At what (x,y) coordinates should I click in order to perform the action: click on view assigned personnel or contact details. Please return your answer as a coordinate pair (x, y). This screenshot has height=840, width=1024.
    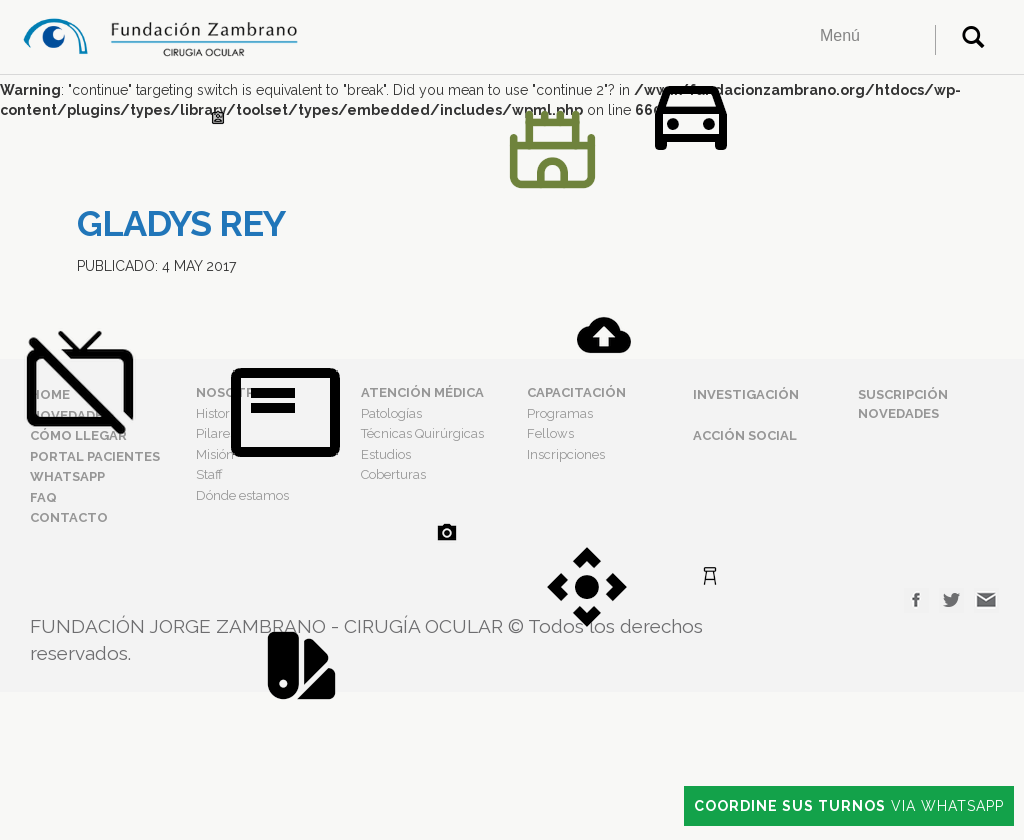
    Looking at the image, I should click on (218, 118).